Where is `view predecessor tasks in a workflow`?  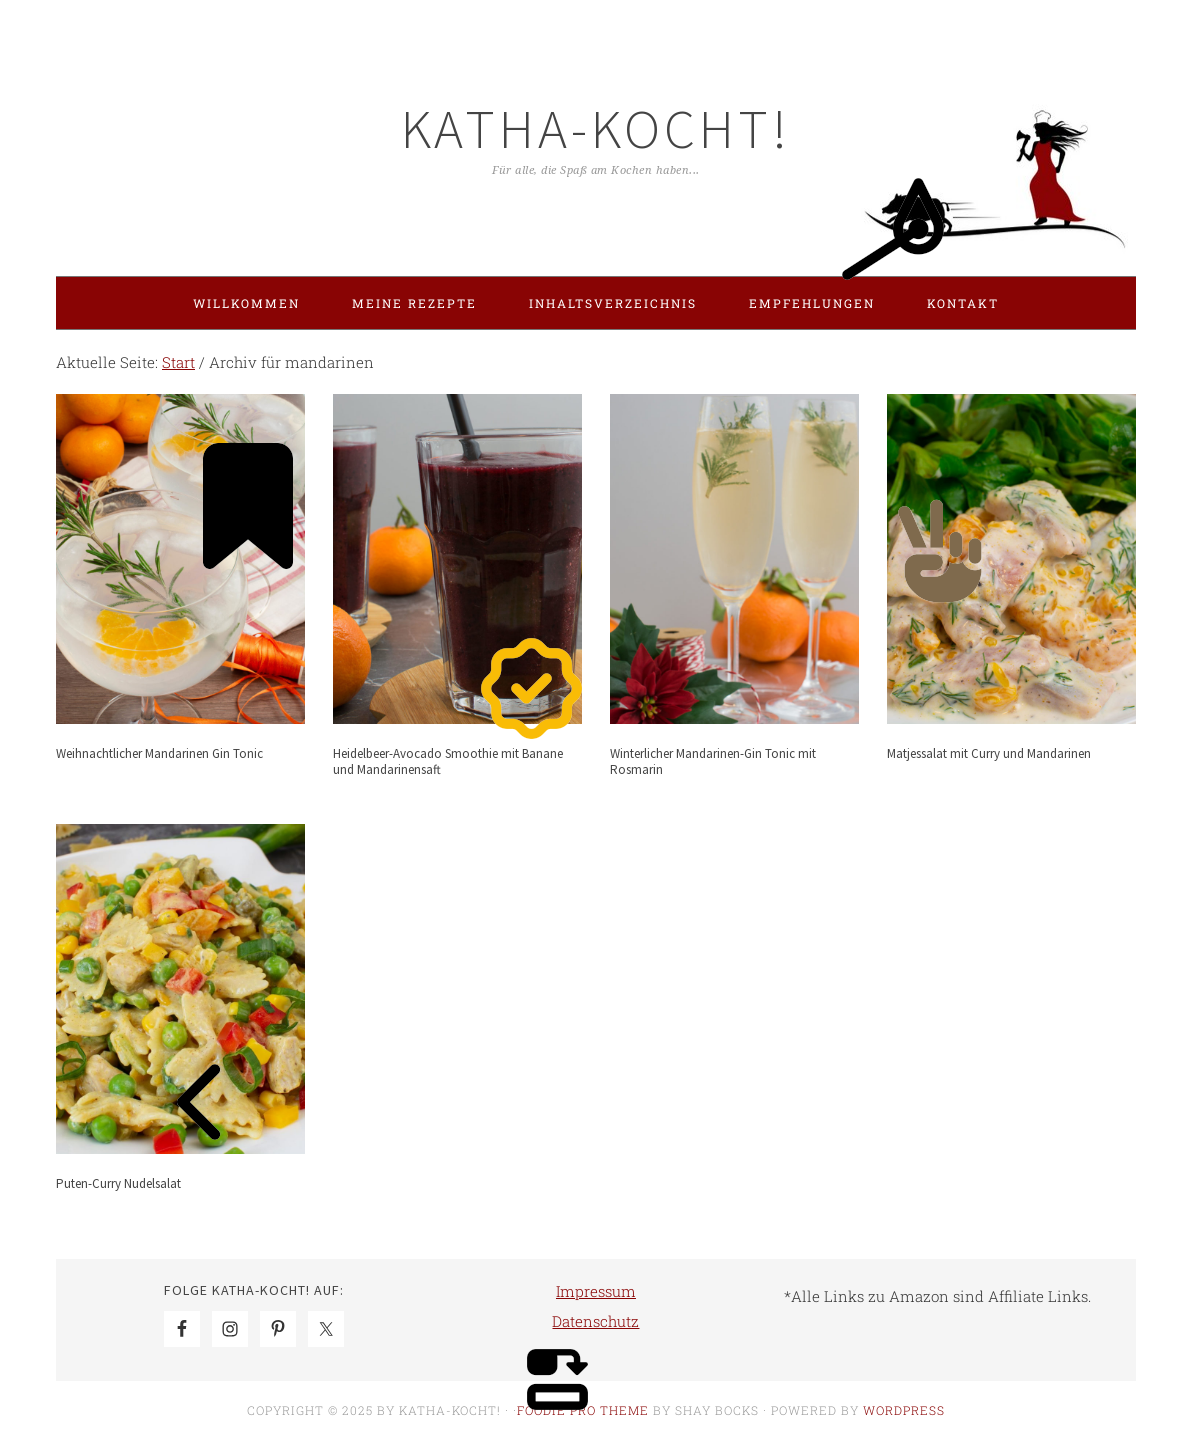 view predecessor tasks in a workflow is located at coordinates (557, 1379).